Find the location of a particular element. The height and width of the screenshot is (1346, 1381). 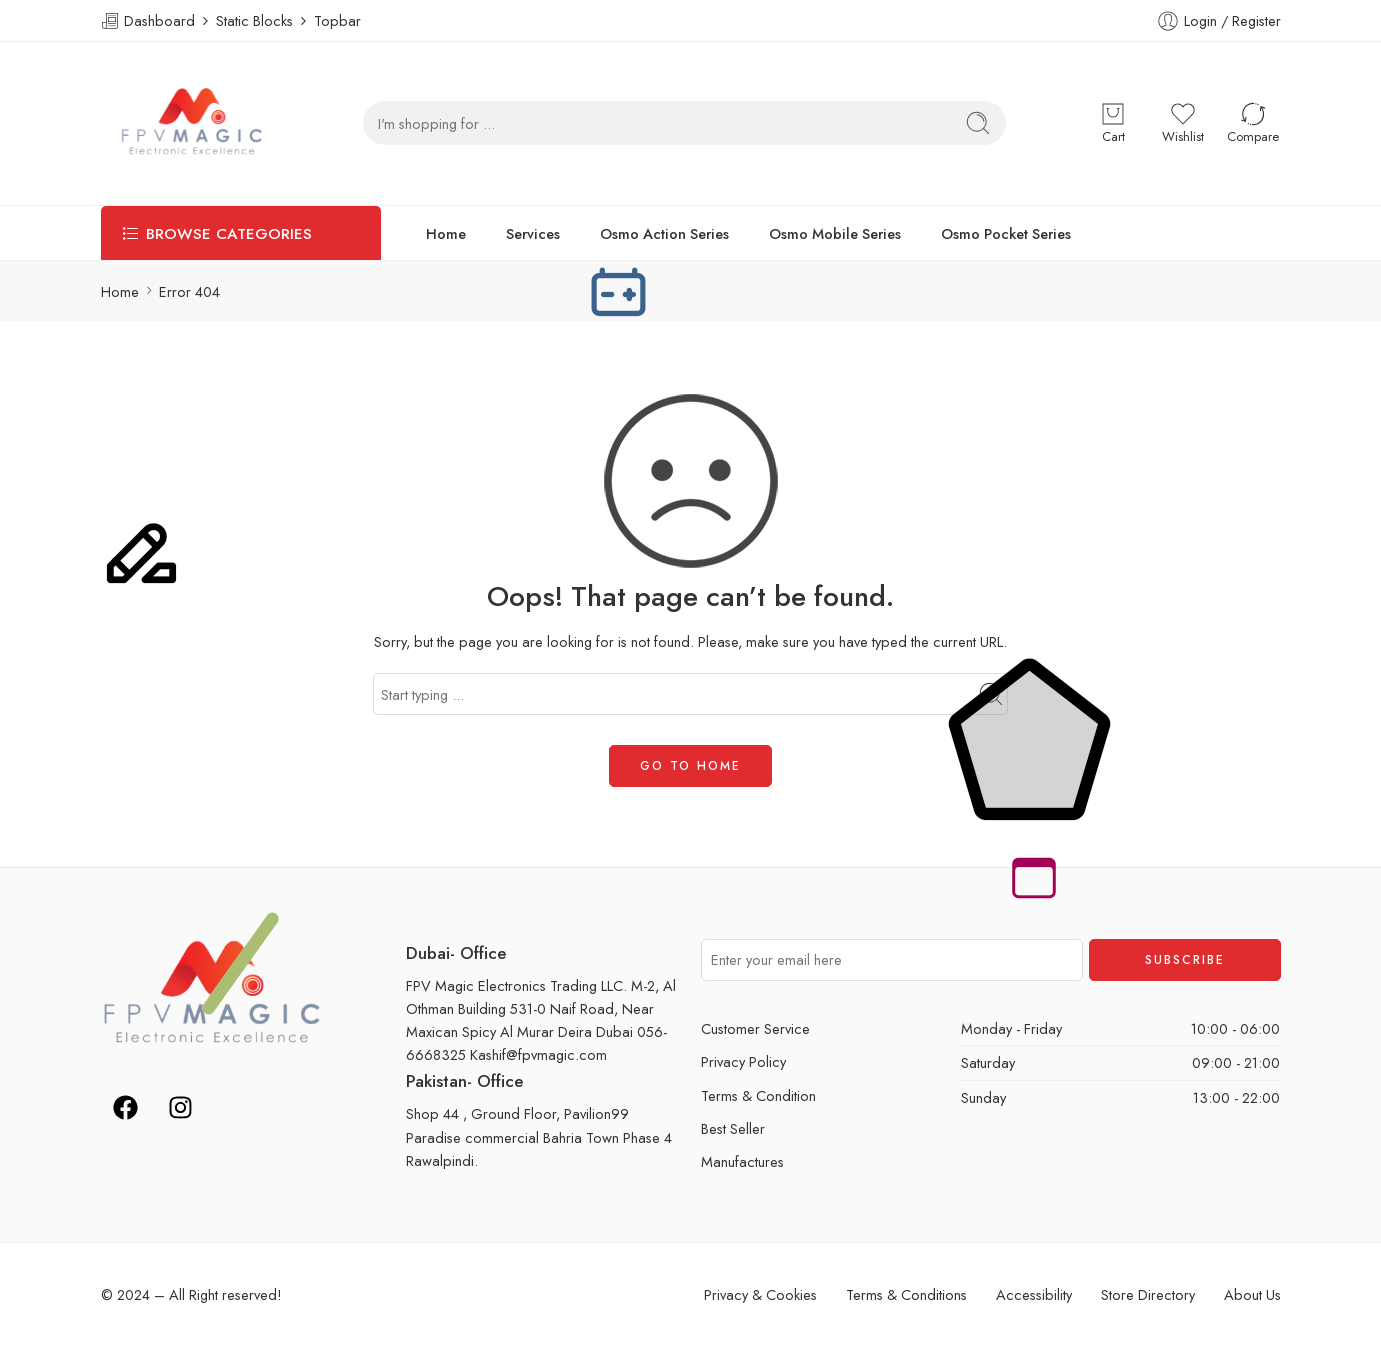

a pentagon shape indicator is located at coordinates (1029, 745).